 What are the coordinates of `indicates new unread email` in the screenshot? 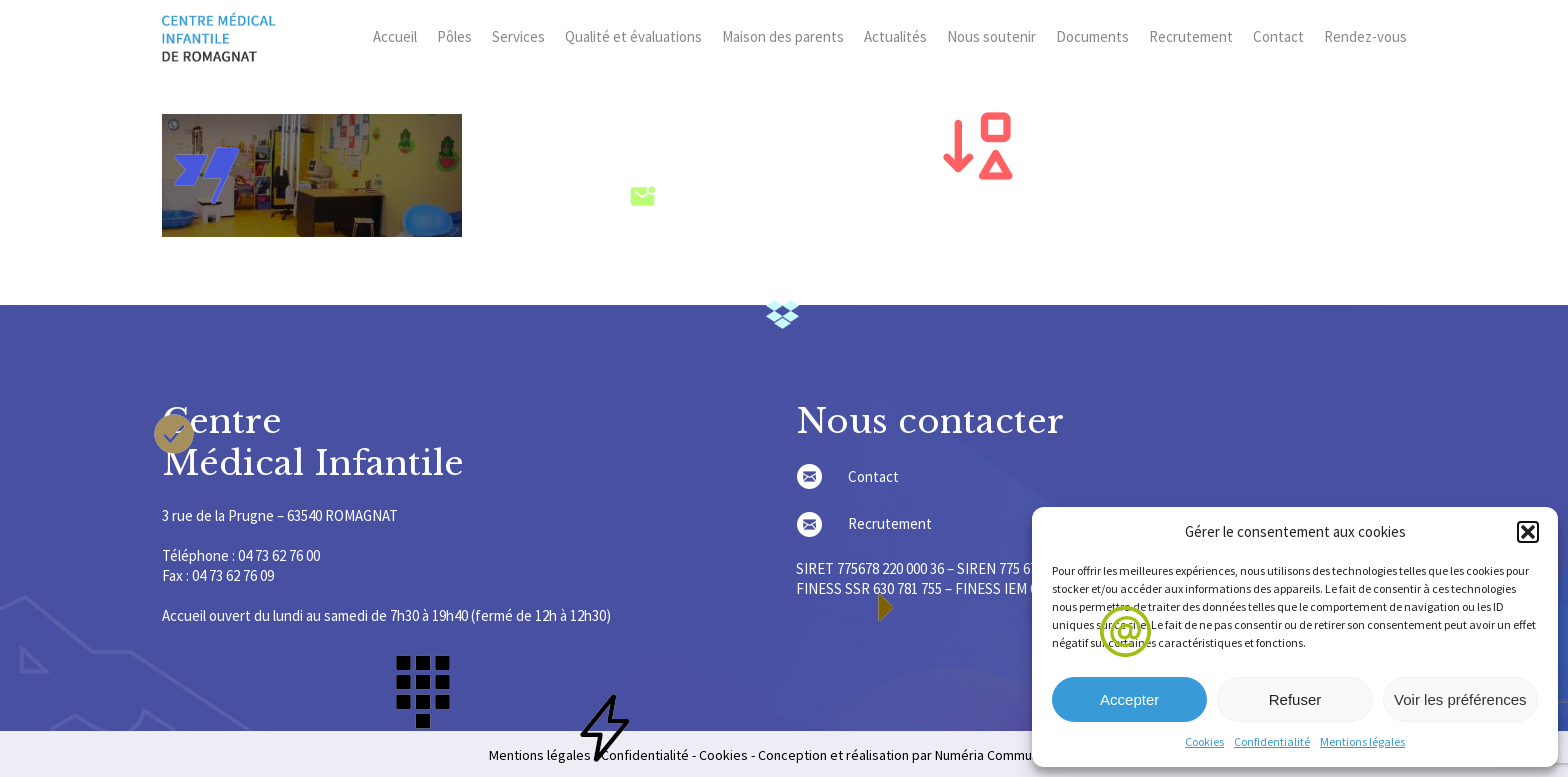 It's located at (642, 196).